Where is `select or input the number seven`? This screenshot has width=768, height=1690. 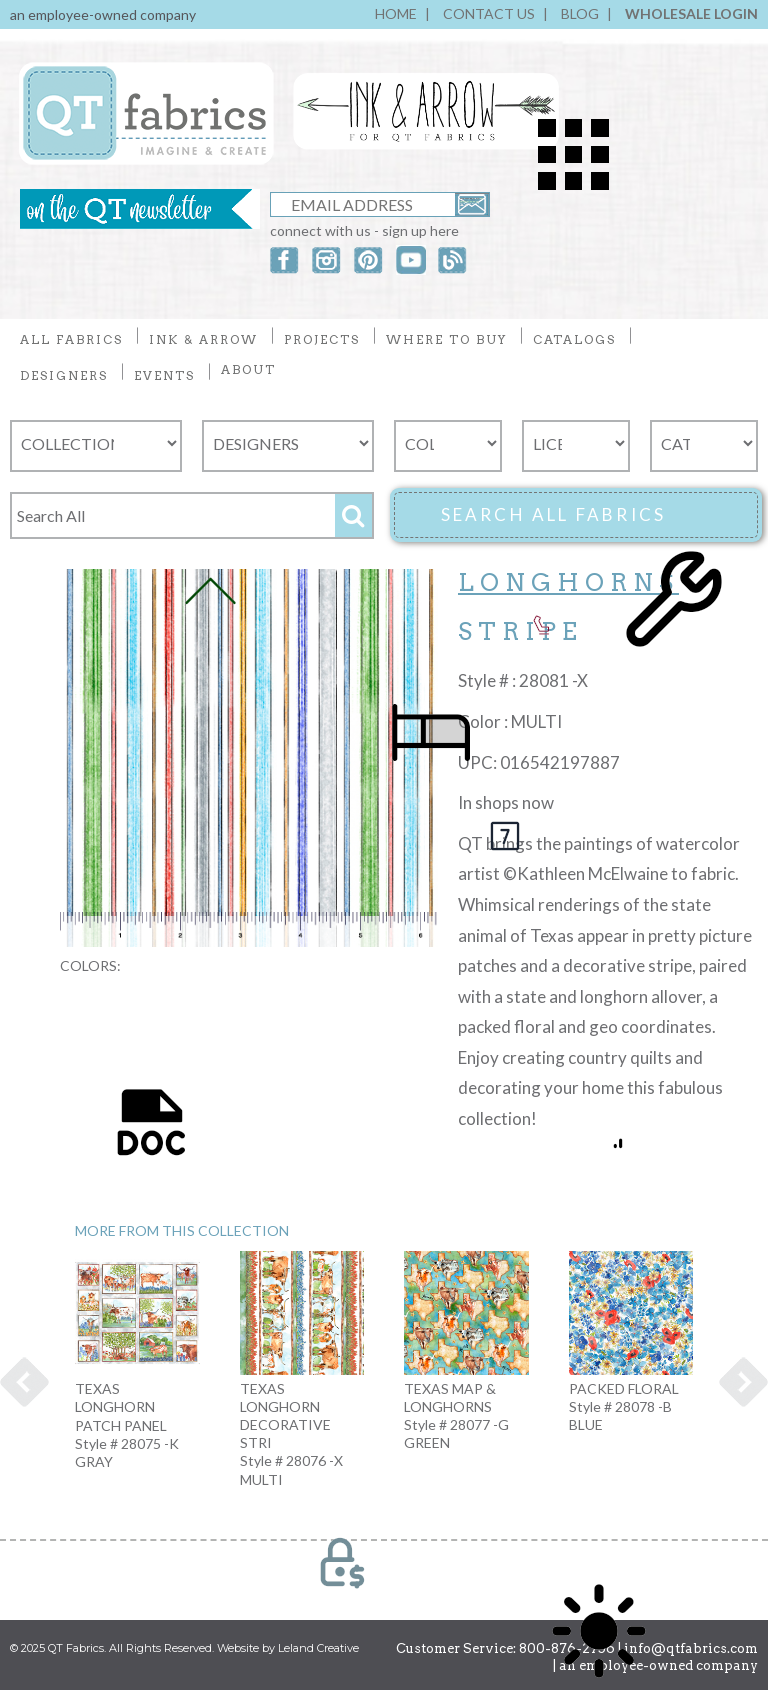 select or input the number seven is located at coordinates (505, 836).